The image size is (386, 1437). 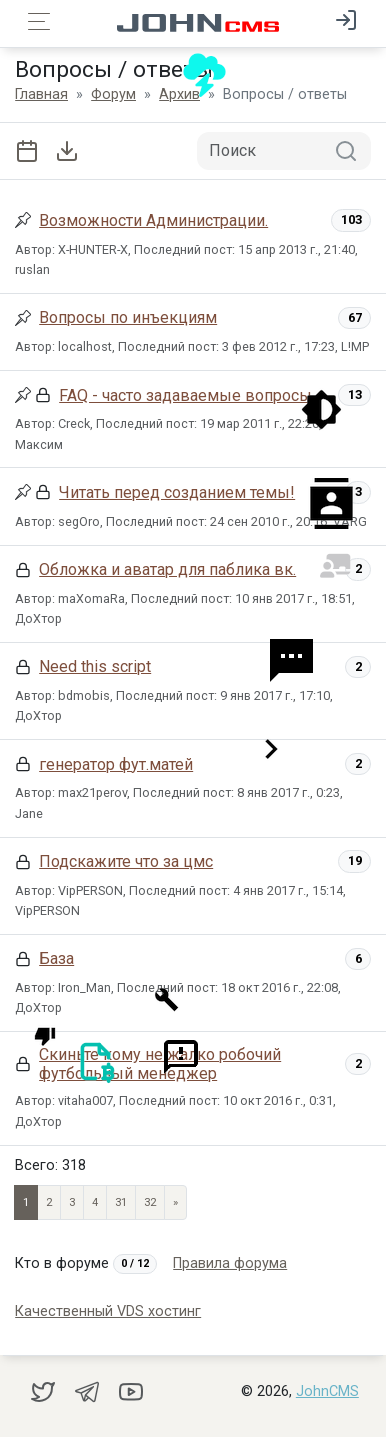 I want to click on dislike or downvote content, so click(x=45, y=1036).